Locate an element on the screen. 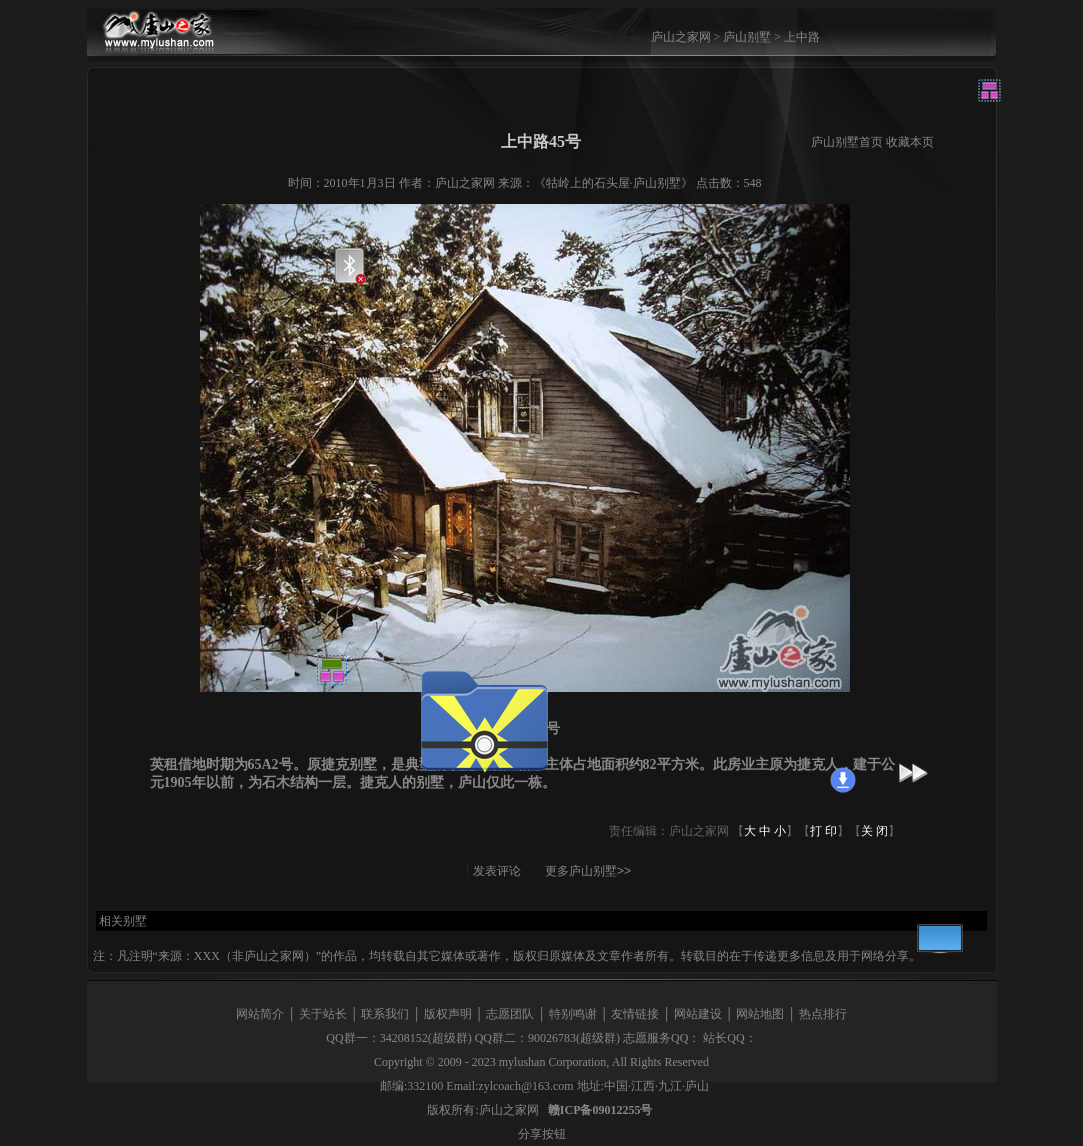  open pokémon quick ball themed folder is located at coordinates (484, 724).